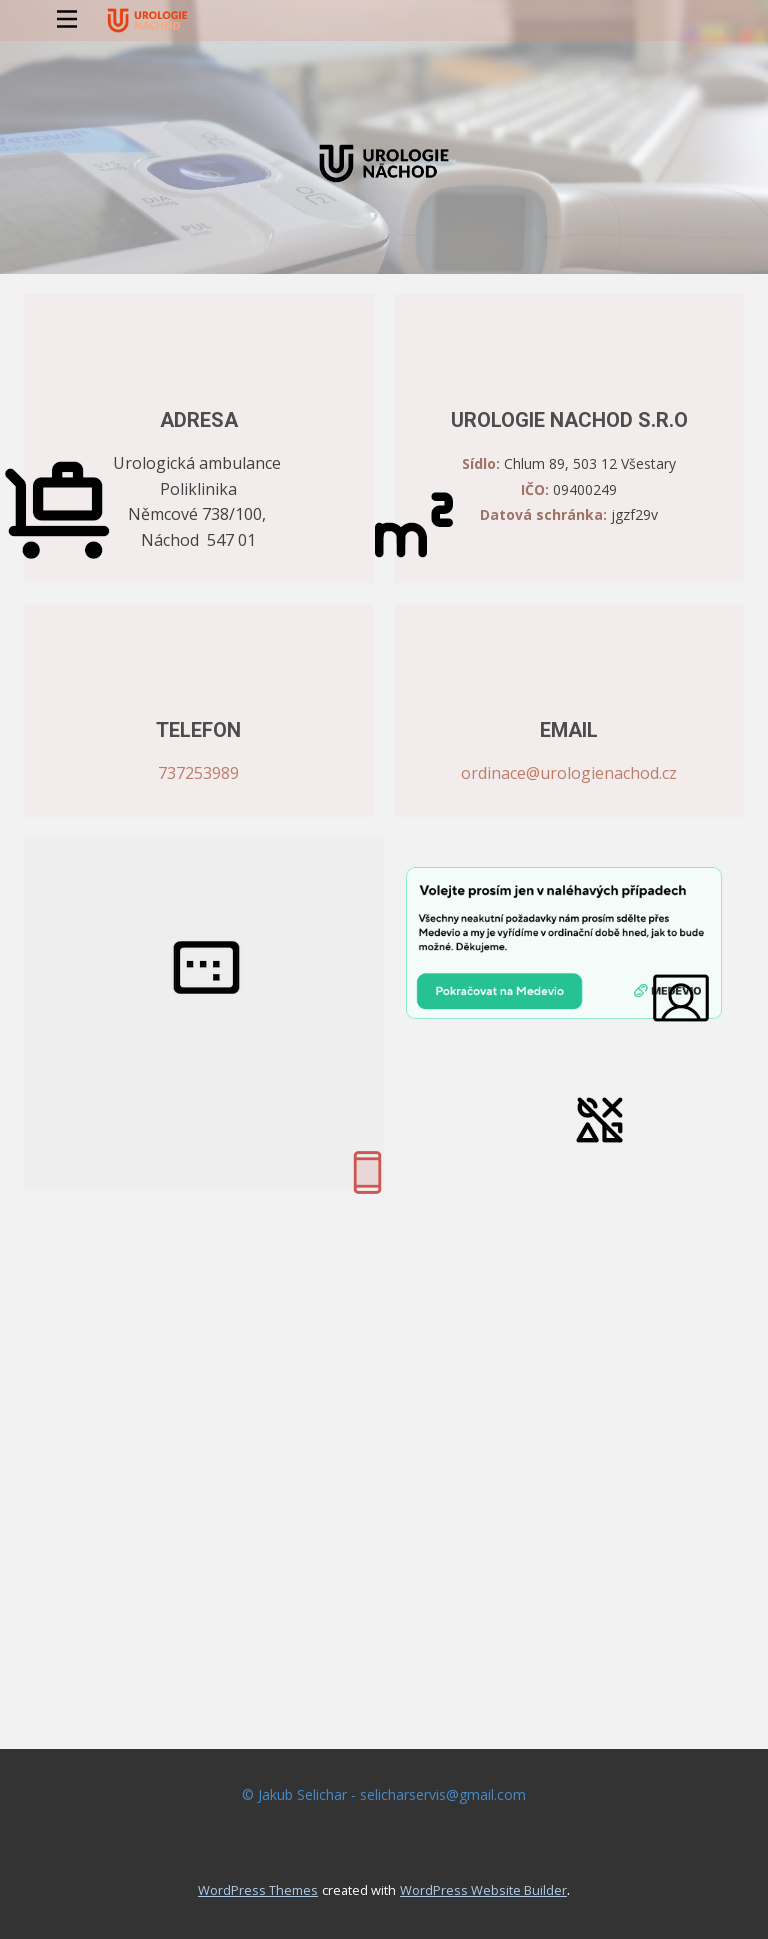 The width and height of the screenshot is (768, 1939). I want to click on adjust image aspect ratio, so click(206, 967).